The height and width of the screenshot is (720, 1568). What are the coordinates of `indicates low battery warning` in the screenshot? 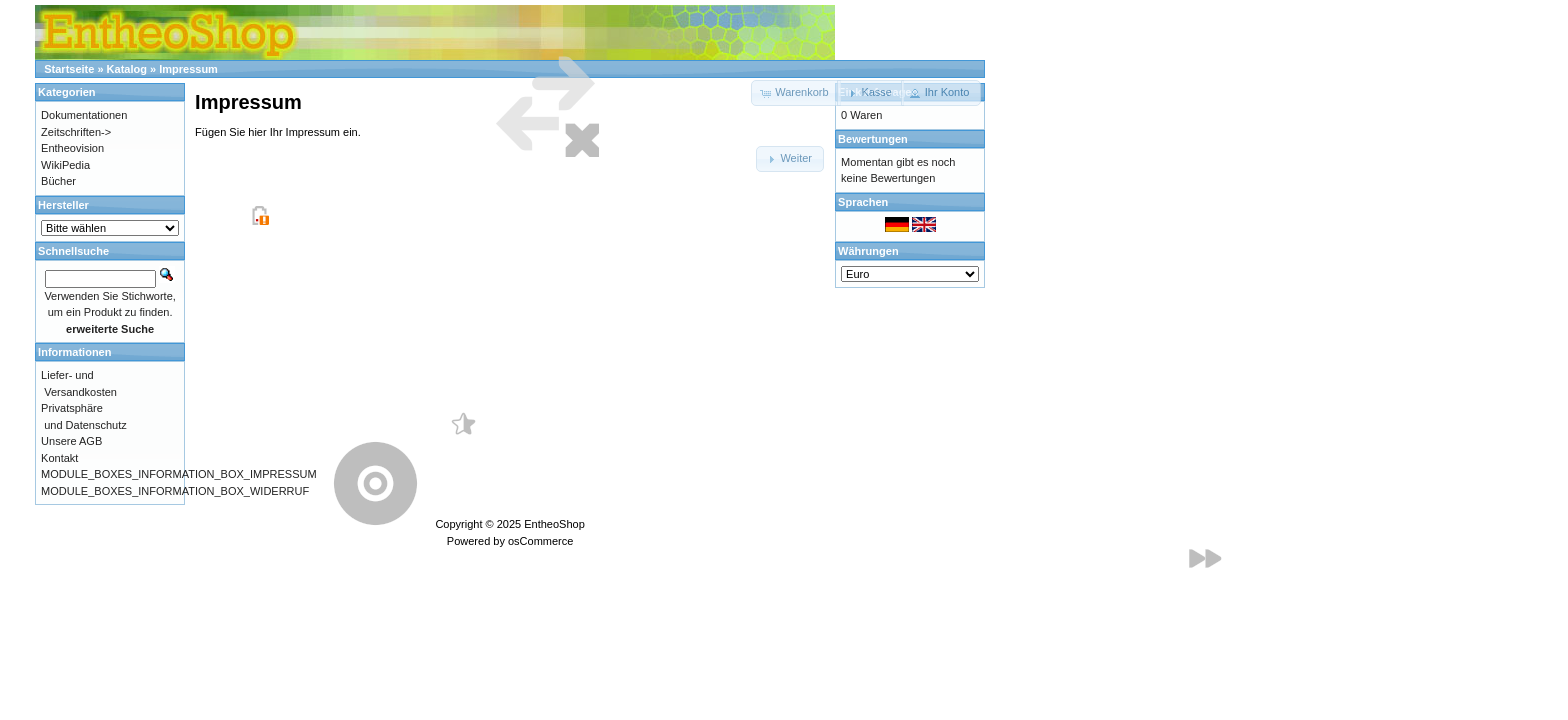 It's located at (259, 215).